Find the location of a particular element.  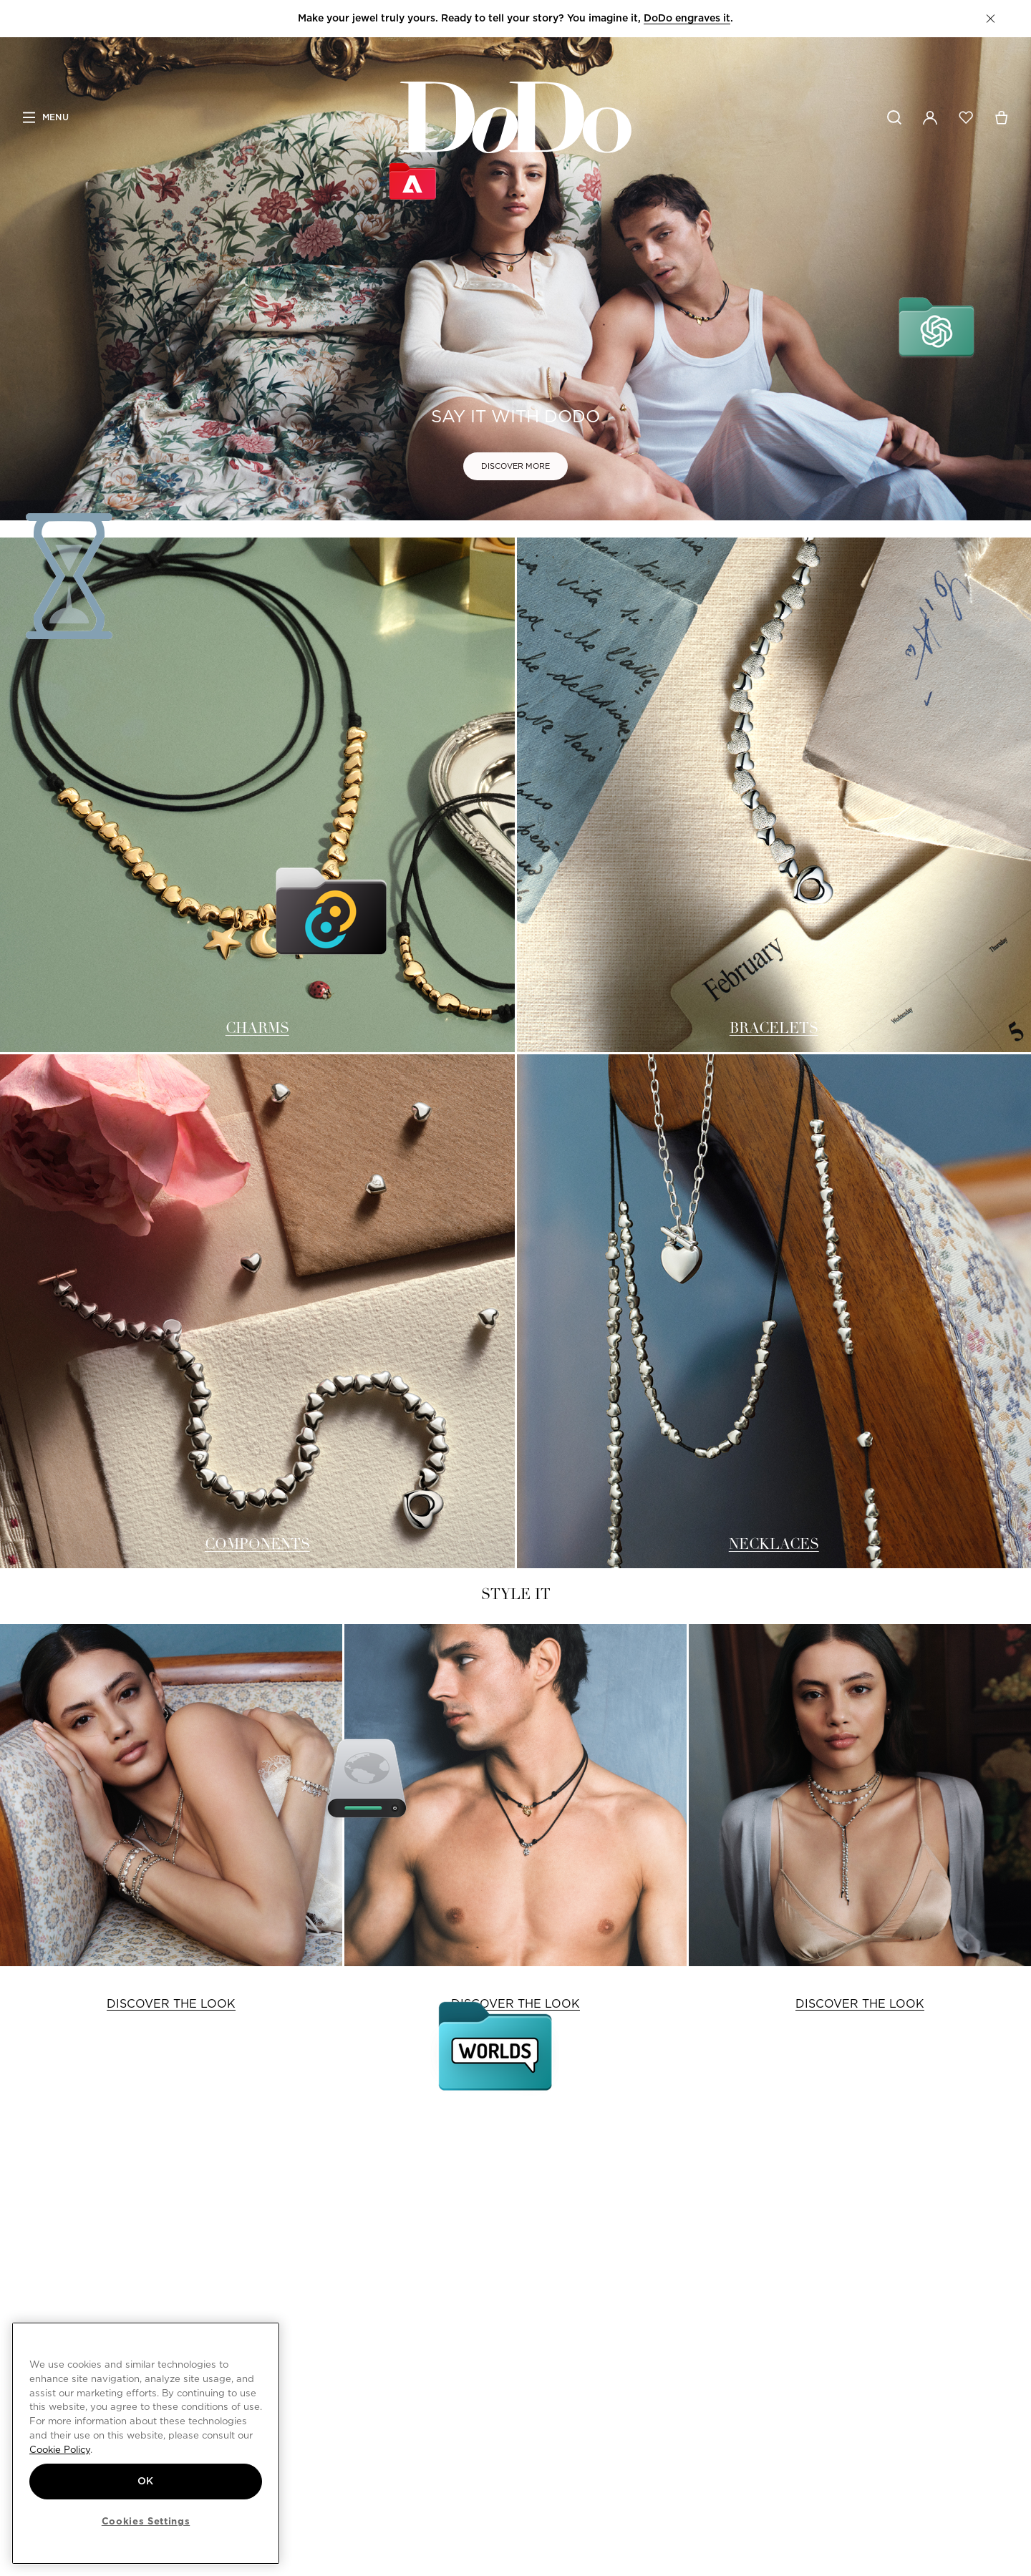

open vrchat worlds folder is located at coordinates (495, 2049).